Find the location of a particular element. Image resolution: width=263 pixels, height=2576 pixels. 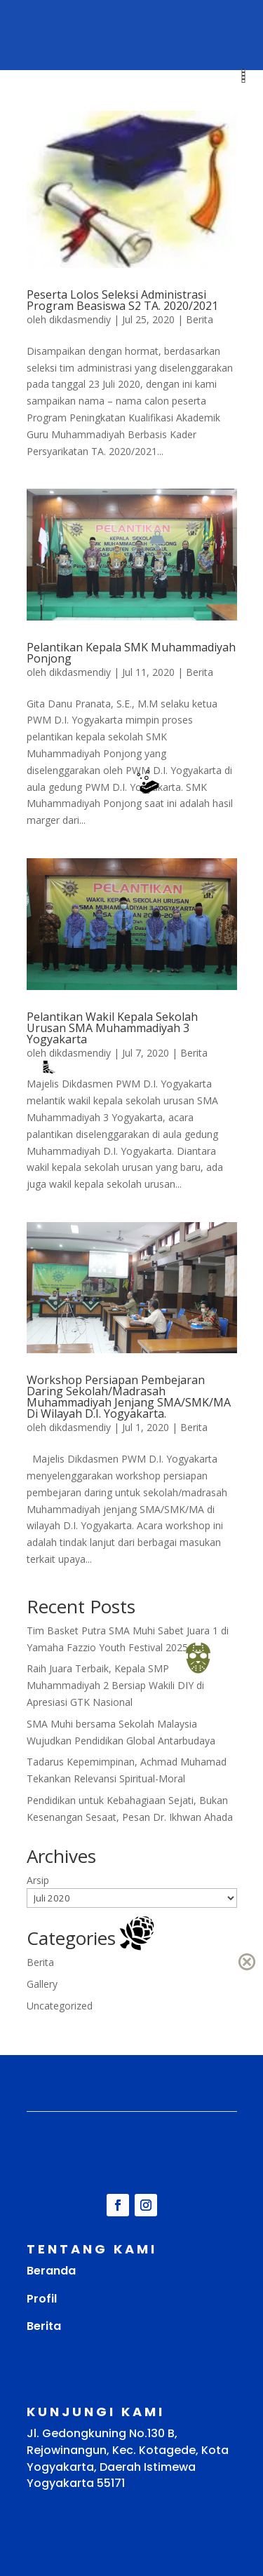

cancel or close the current action is located at coordinates (247, 1962).